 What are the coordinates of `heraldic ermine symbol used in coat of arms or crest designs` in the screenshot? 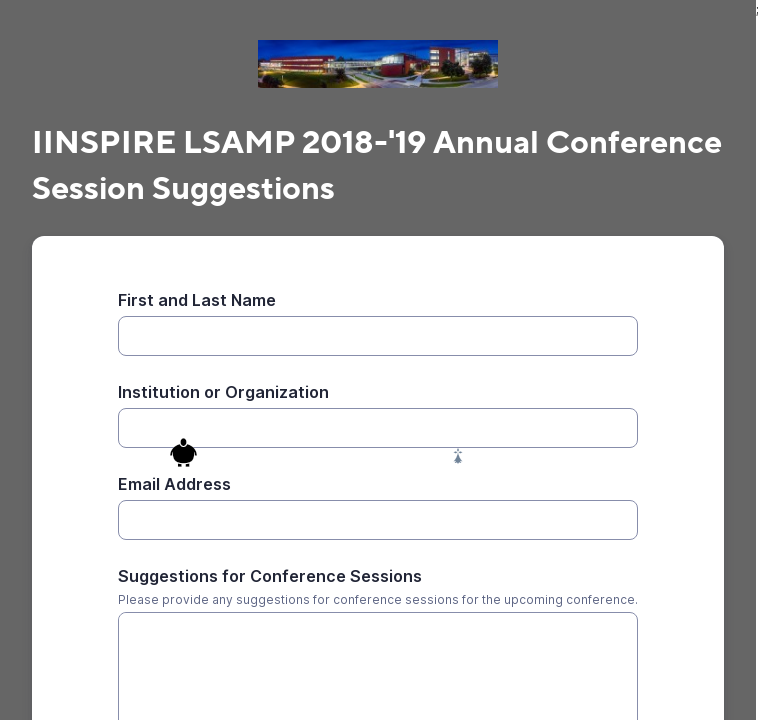 It's located at (458, 456).